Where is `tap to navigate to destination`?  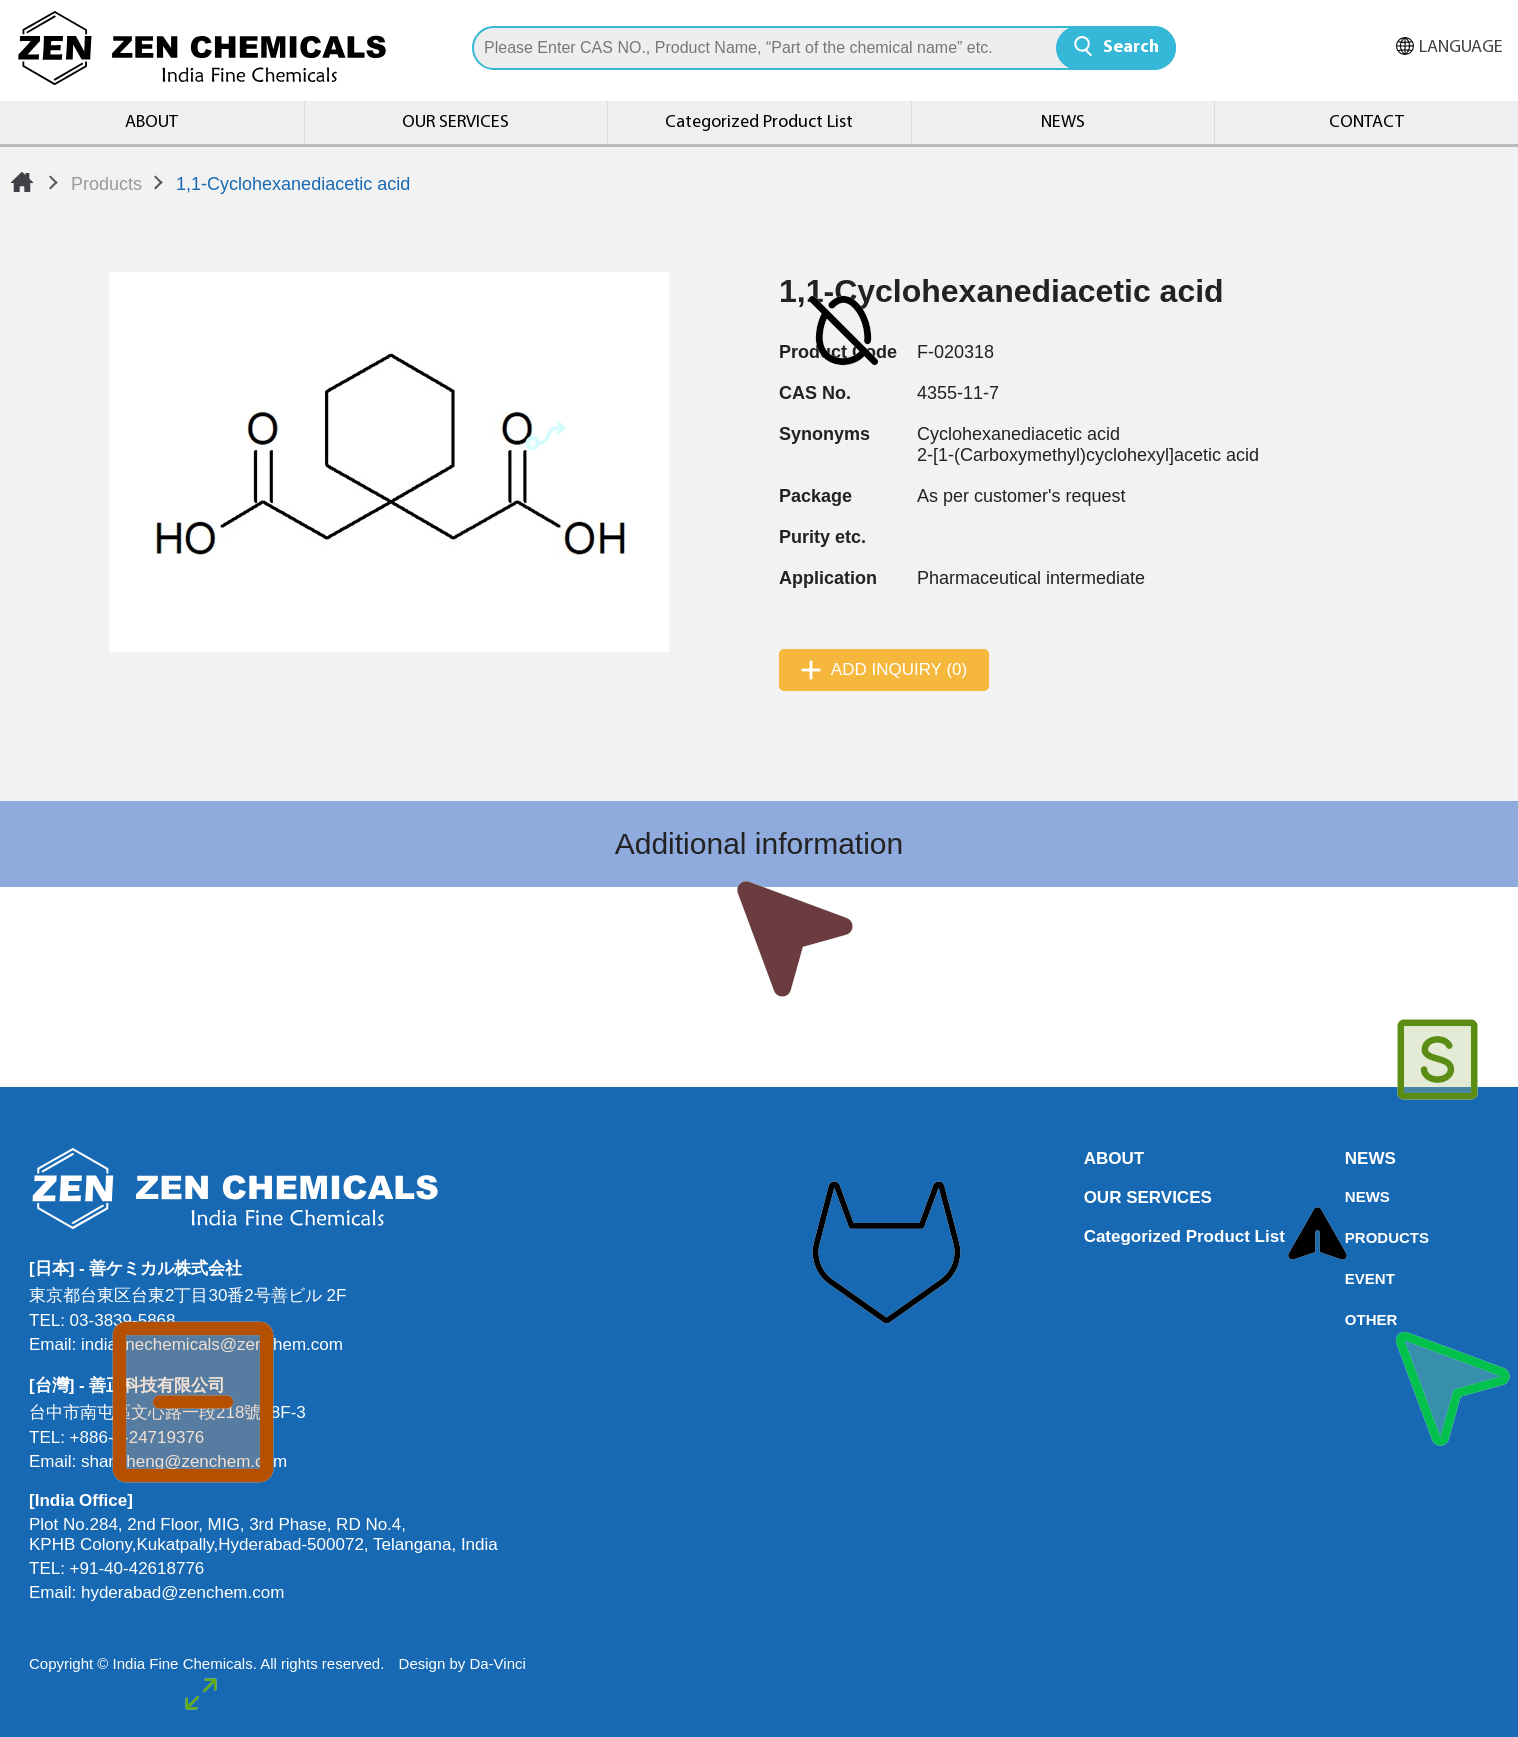 tap to navigate to destination is located at coordinates (1444, 1380).